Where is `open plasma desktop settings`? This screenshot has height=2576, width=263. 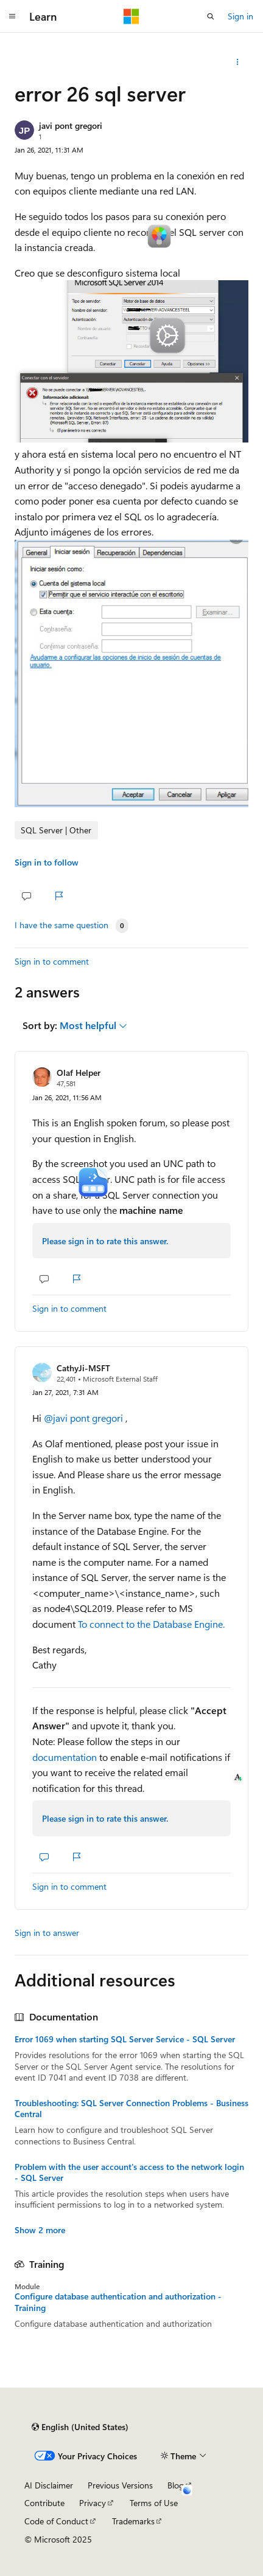
open plasma desktop settings is located at coordinates (93, 1182).